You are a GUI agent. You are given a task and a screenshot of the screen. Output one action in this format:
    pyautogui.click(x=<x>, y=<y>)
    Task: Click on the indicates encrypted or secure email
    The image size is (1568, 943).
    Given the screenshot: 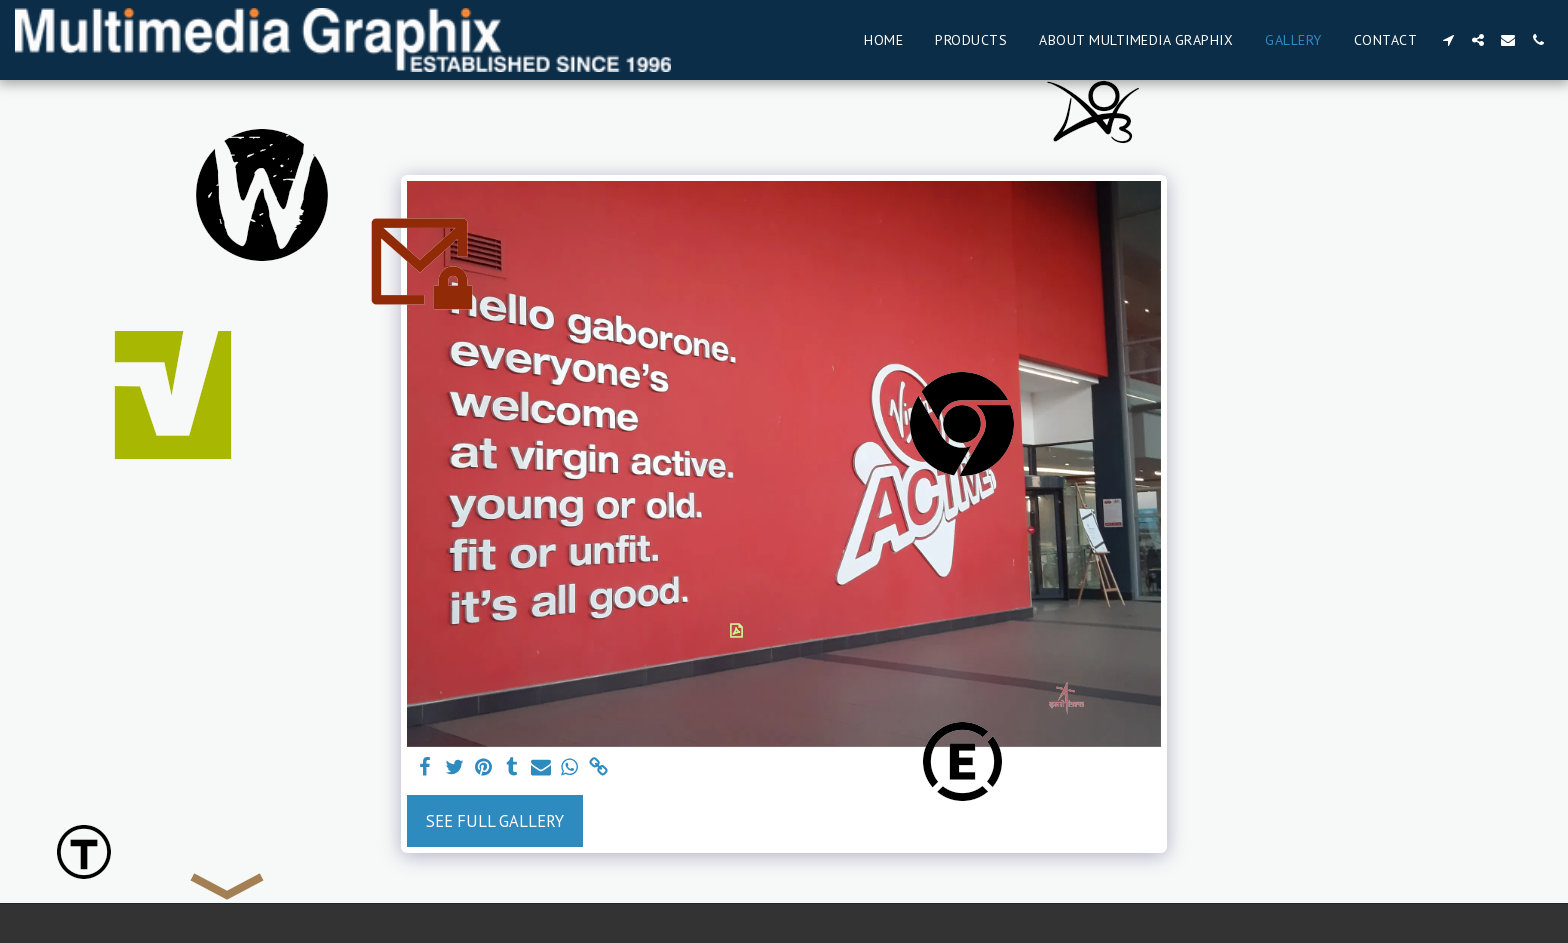 What is the action you would take?
    pyautogui.click(x=419, y=261)
    